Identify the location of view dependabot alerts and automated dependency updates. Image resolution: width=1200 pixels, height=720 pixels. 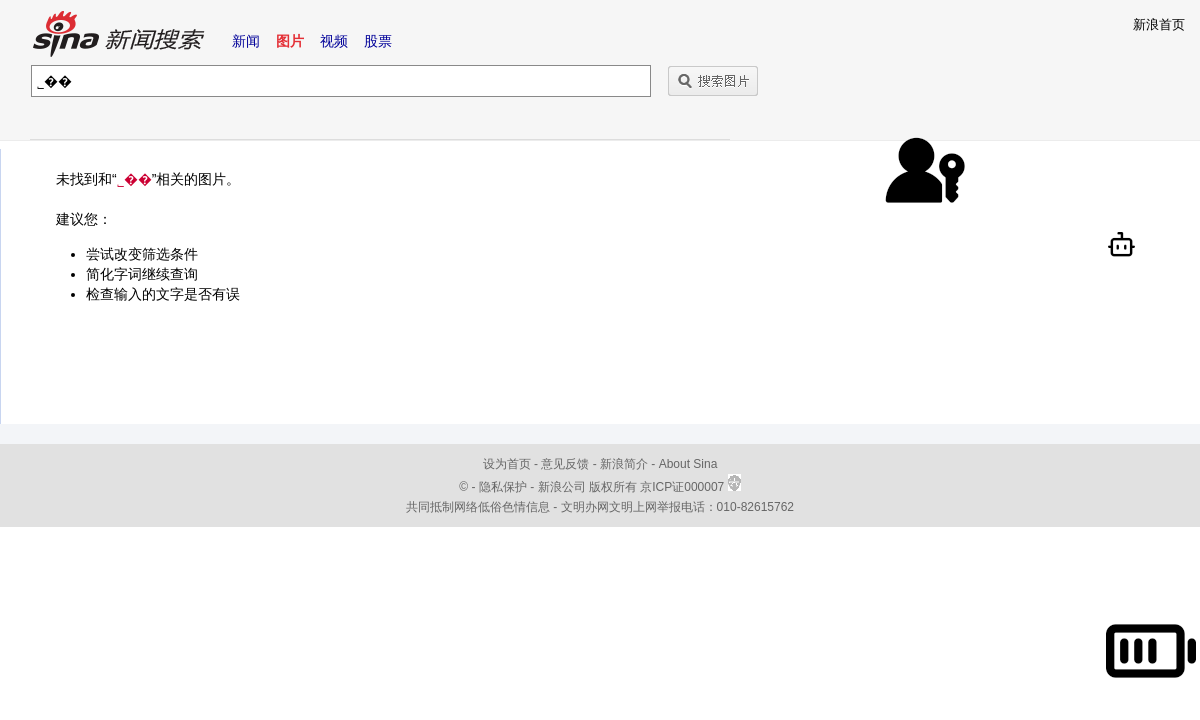
(1121, 245).